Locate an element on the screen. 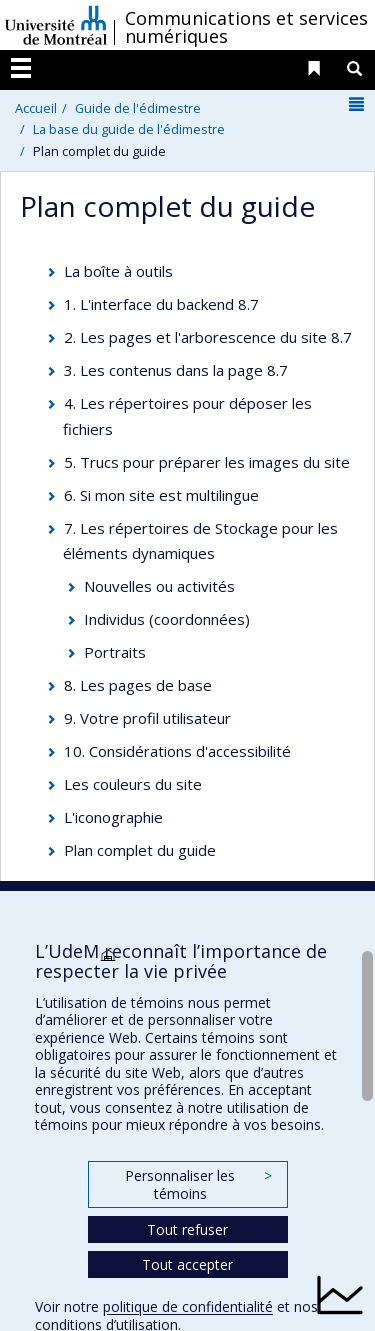  access garage or parking controls is located at coordinates (108, 956).